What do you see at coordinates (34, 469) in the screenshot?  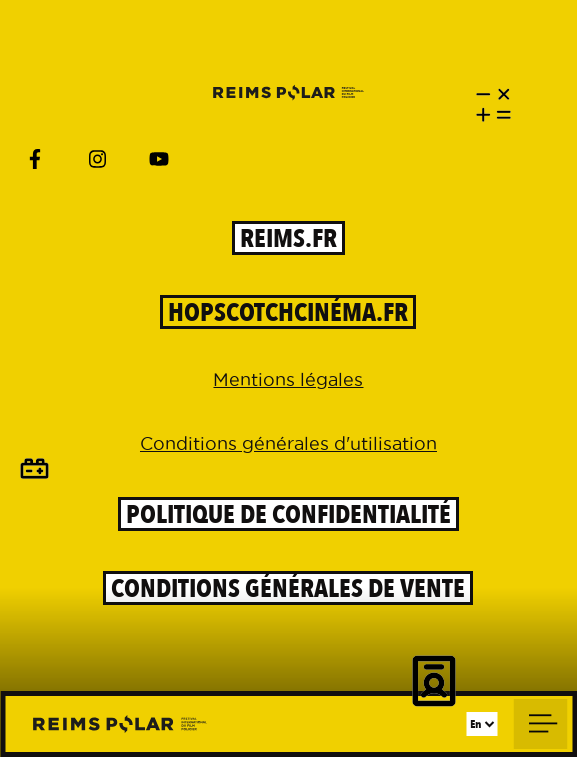 I see `check vehicle battery status` at bounding box center [34, 469].